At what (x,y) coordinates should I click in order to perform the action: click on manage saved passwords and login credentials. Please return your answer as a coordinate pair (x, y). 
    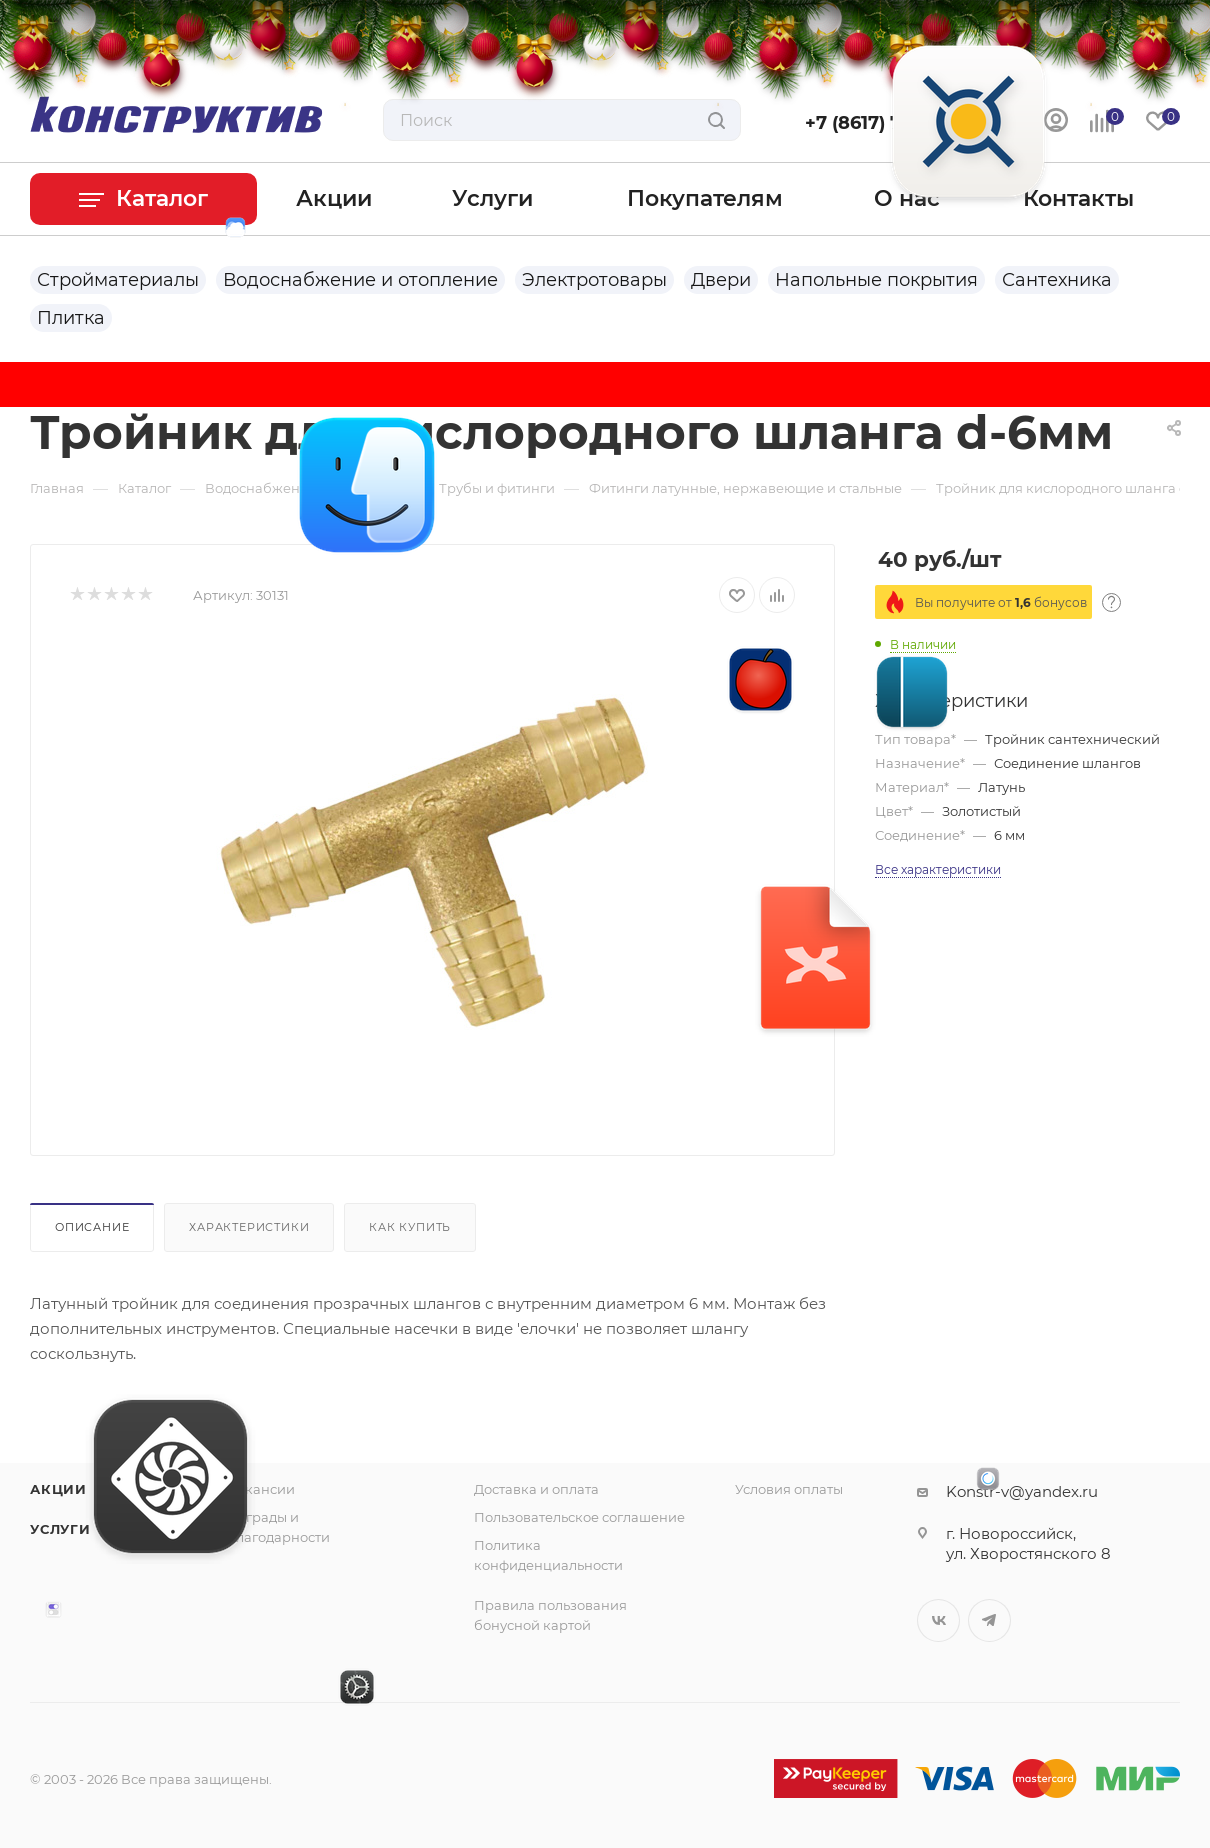
    Looking at the image, I should click on (274, 243).